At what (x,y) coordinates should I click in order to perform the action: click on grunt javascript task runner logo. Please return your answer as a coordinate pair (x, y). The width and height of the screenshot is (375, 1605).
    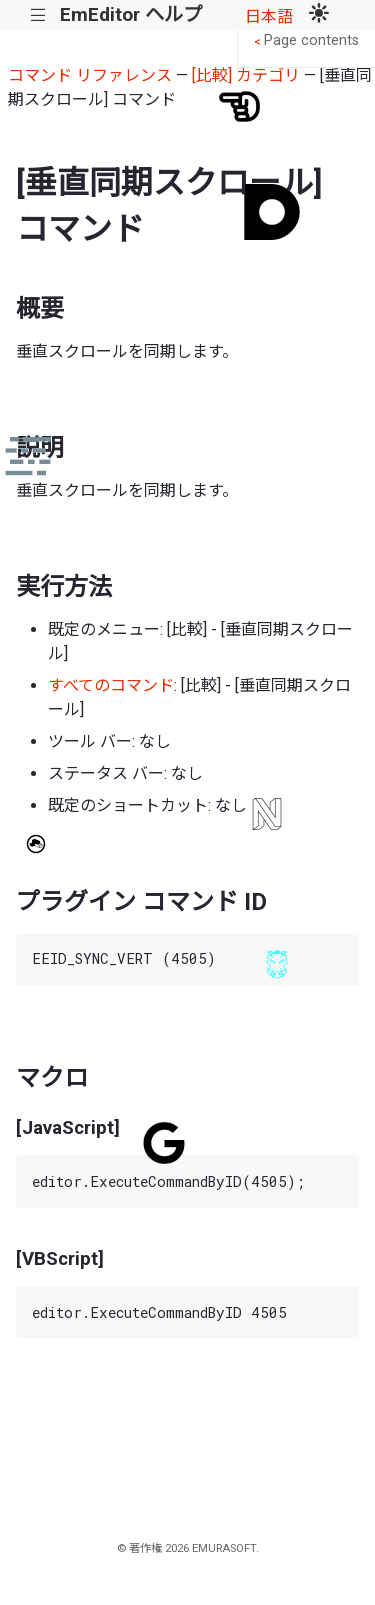
    Looking at the image, I should click on (277, 964).